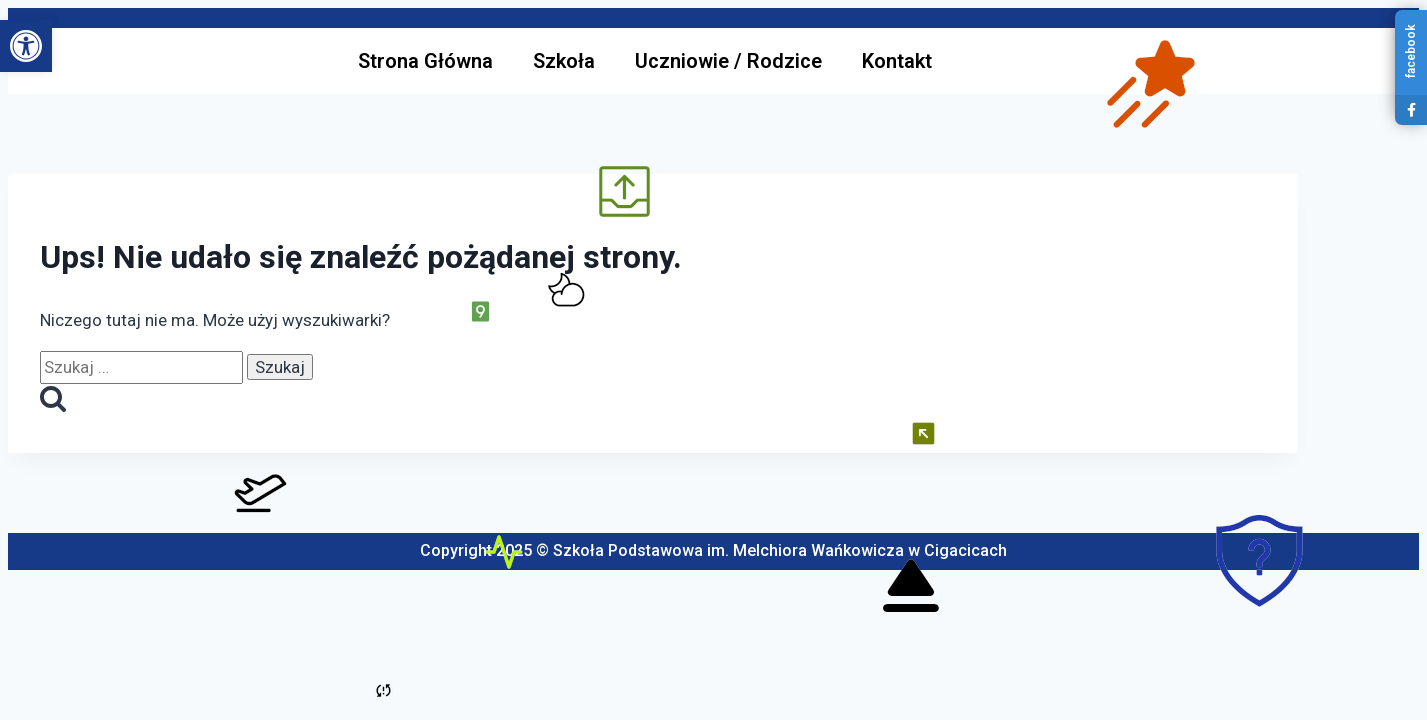 The height and width of the screenshot is (720, 1427). Describe the element at coordinates (911, 584) in the screenshot. I see `eject media or disc` at that location.